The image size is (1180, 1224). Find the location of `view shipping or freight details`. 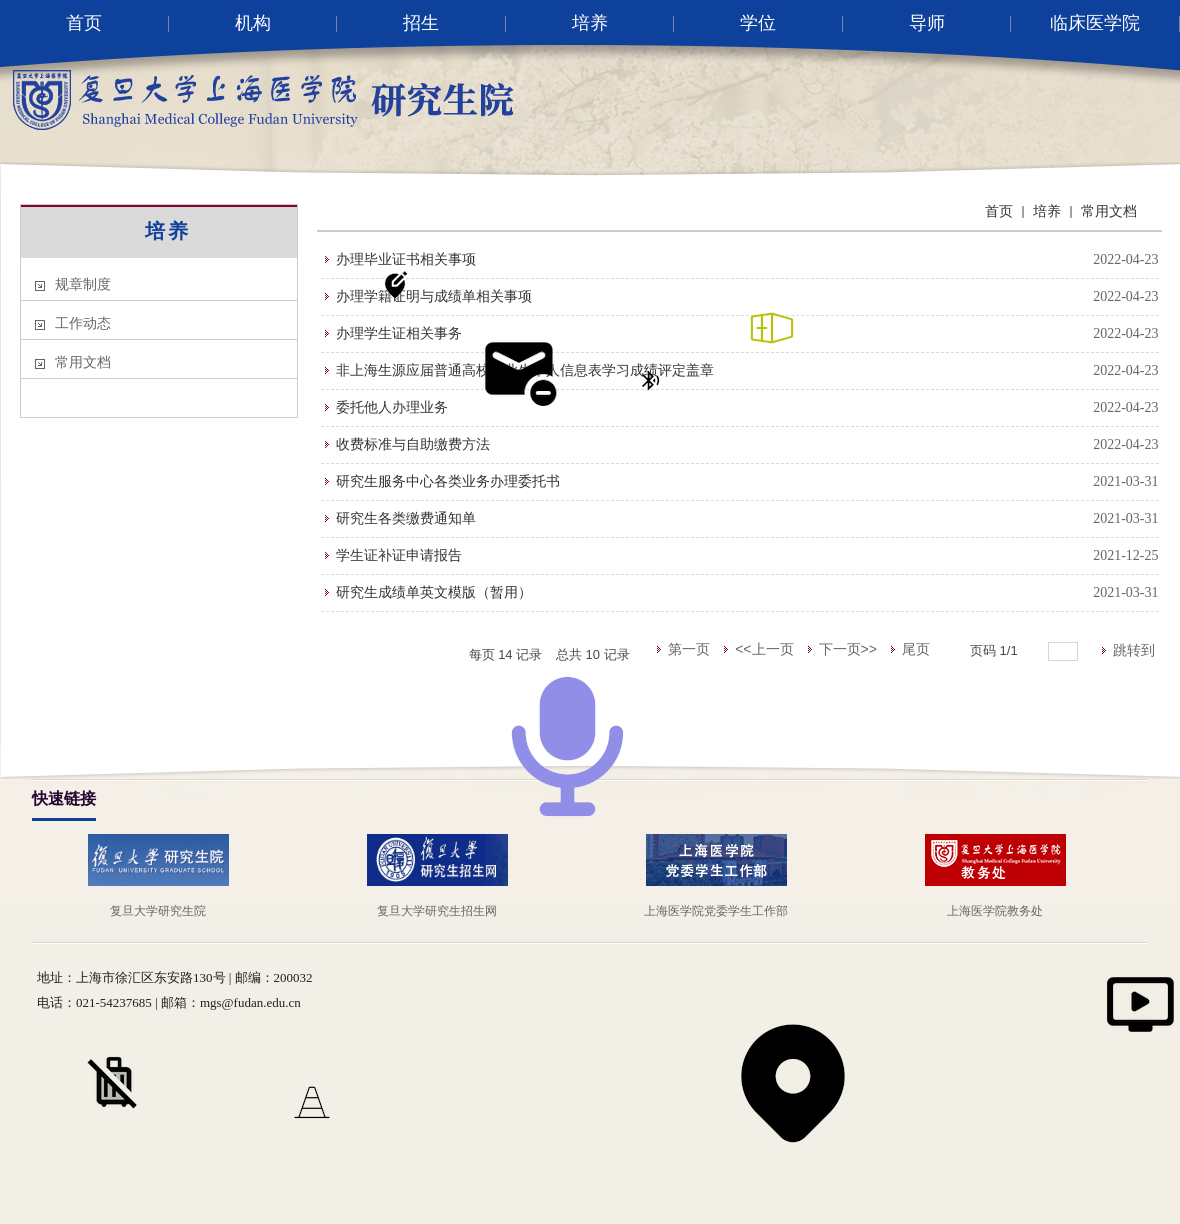

view shipping or freight details is located at coordinates (772, 328).